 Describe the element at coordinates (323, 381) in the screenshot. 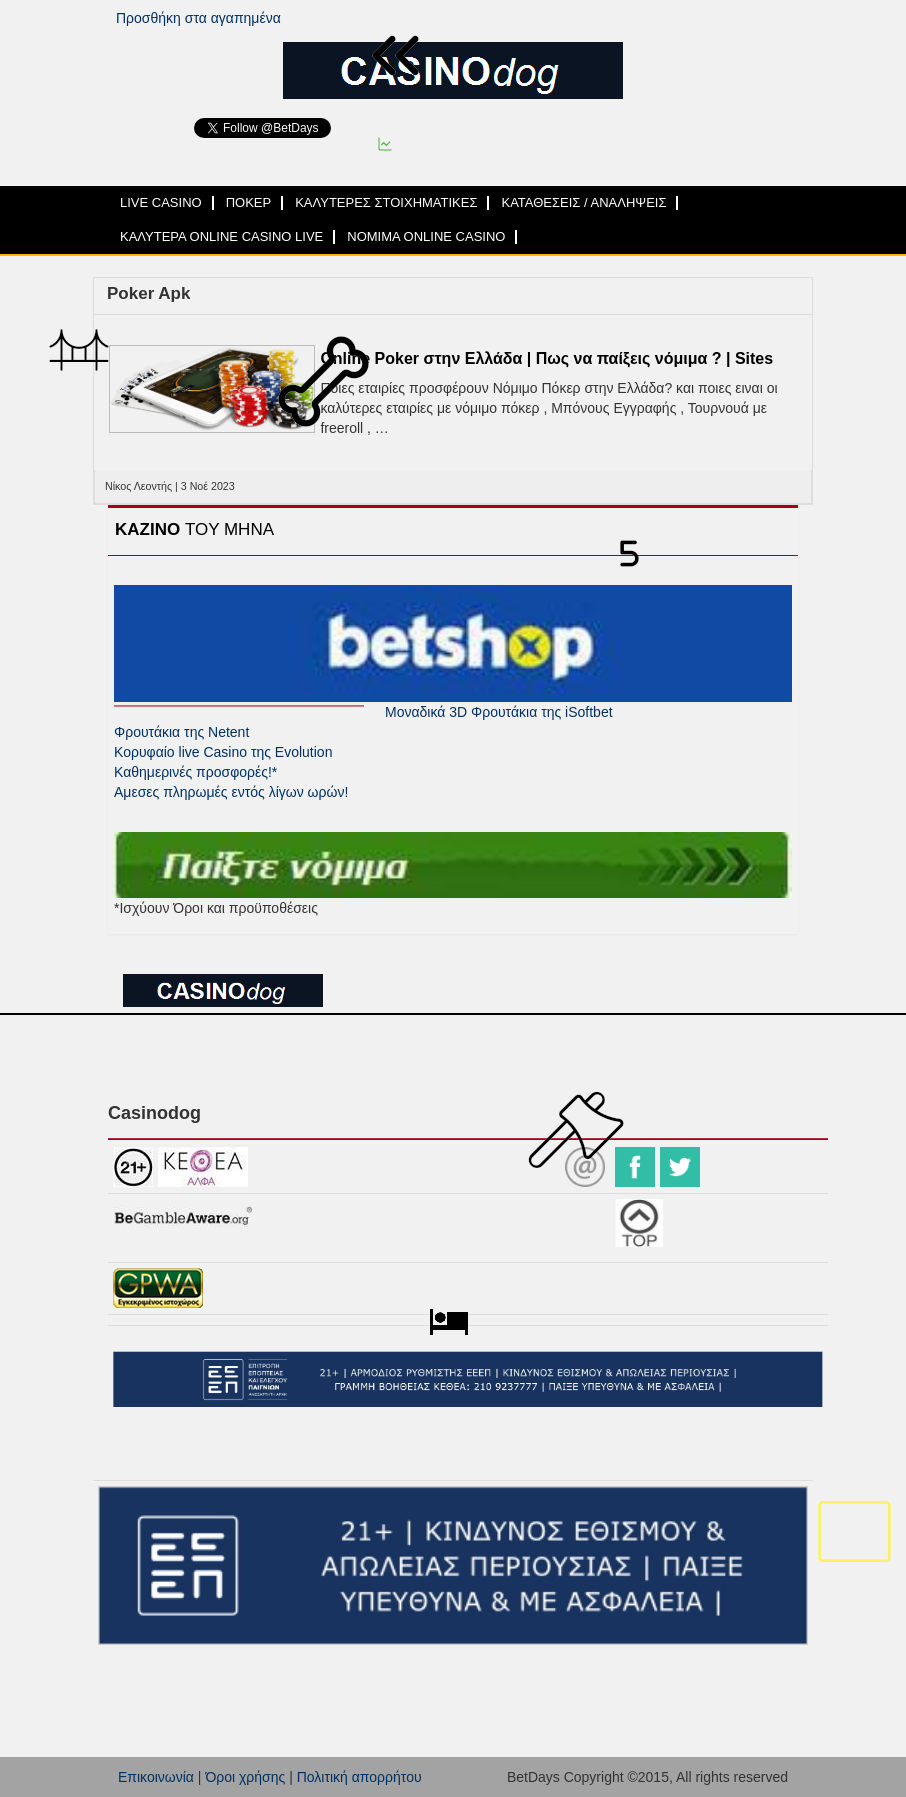

I see `access pet-related features or settings` at that location.